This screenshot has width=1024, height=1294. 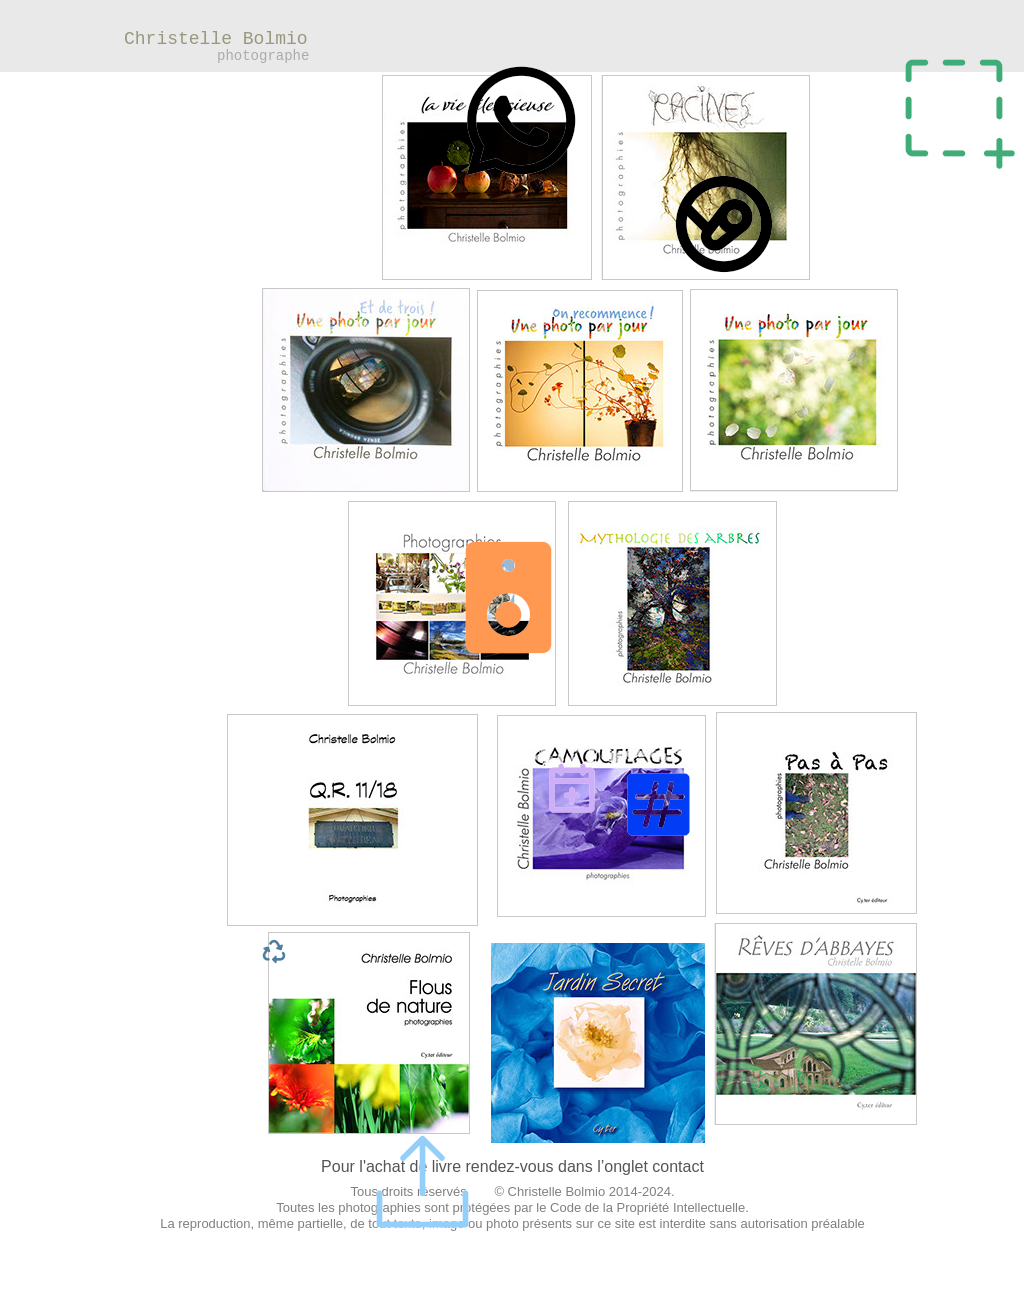 I want to click on open WhatsApp messaging app, so click(x=521, y=121).